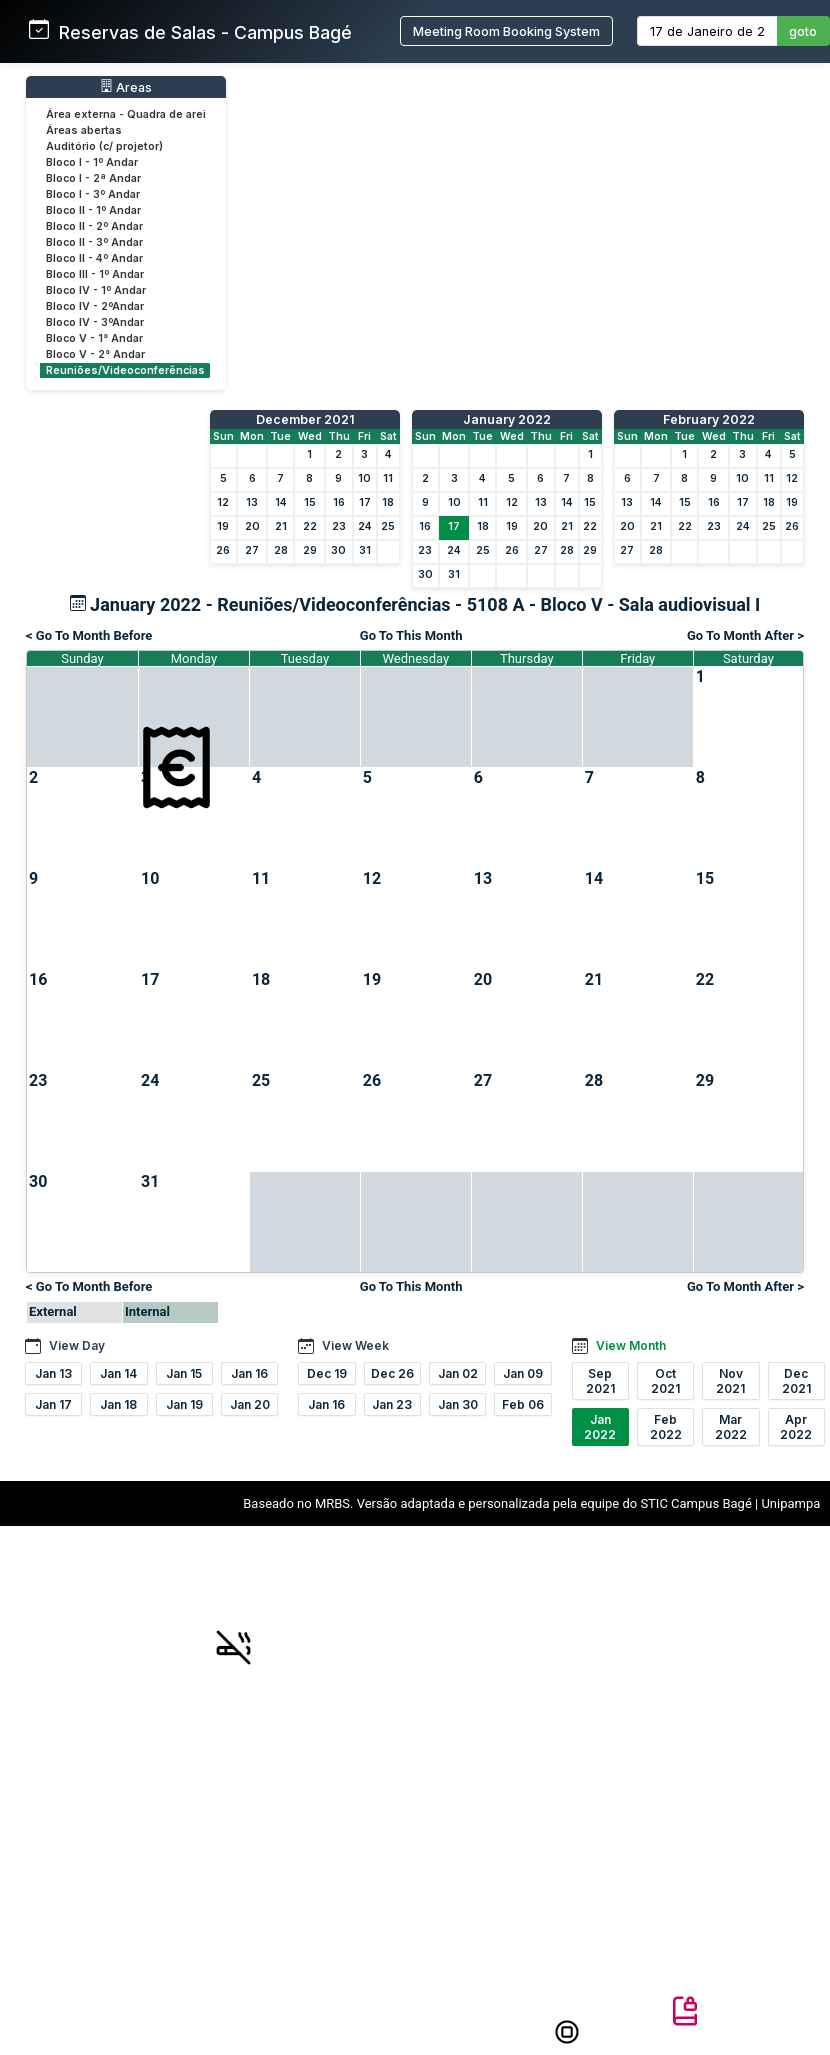 This screenshot has height=2055, width=830. I want to click on playstation square button symbol, so click(567, 2032).